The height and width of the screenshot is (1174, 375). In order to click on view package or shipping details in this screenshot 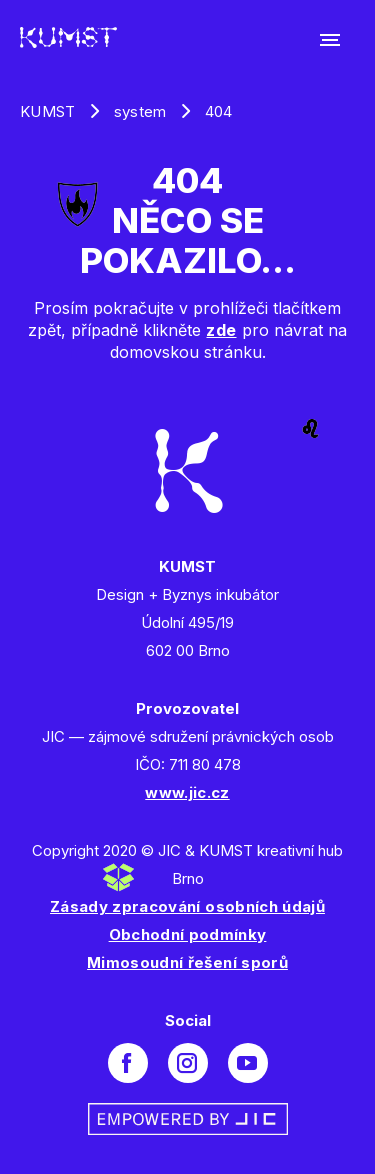, I will do `click(118, 877)`.